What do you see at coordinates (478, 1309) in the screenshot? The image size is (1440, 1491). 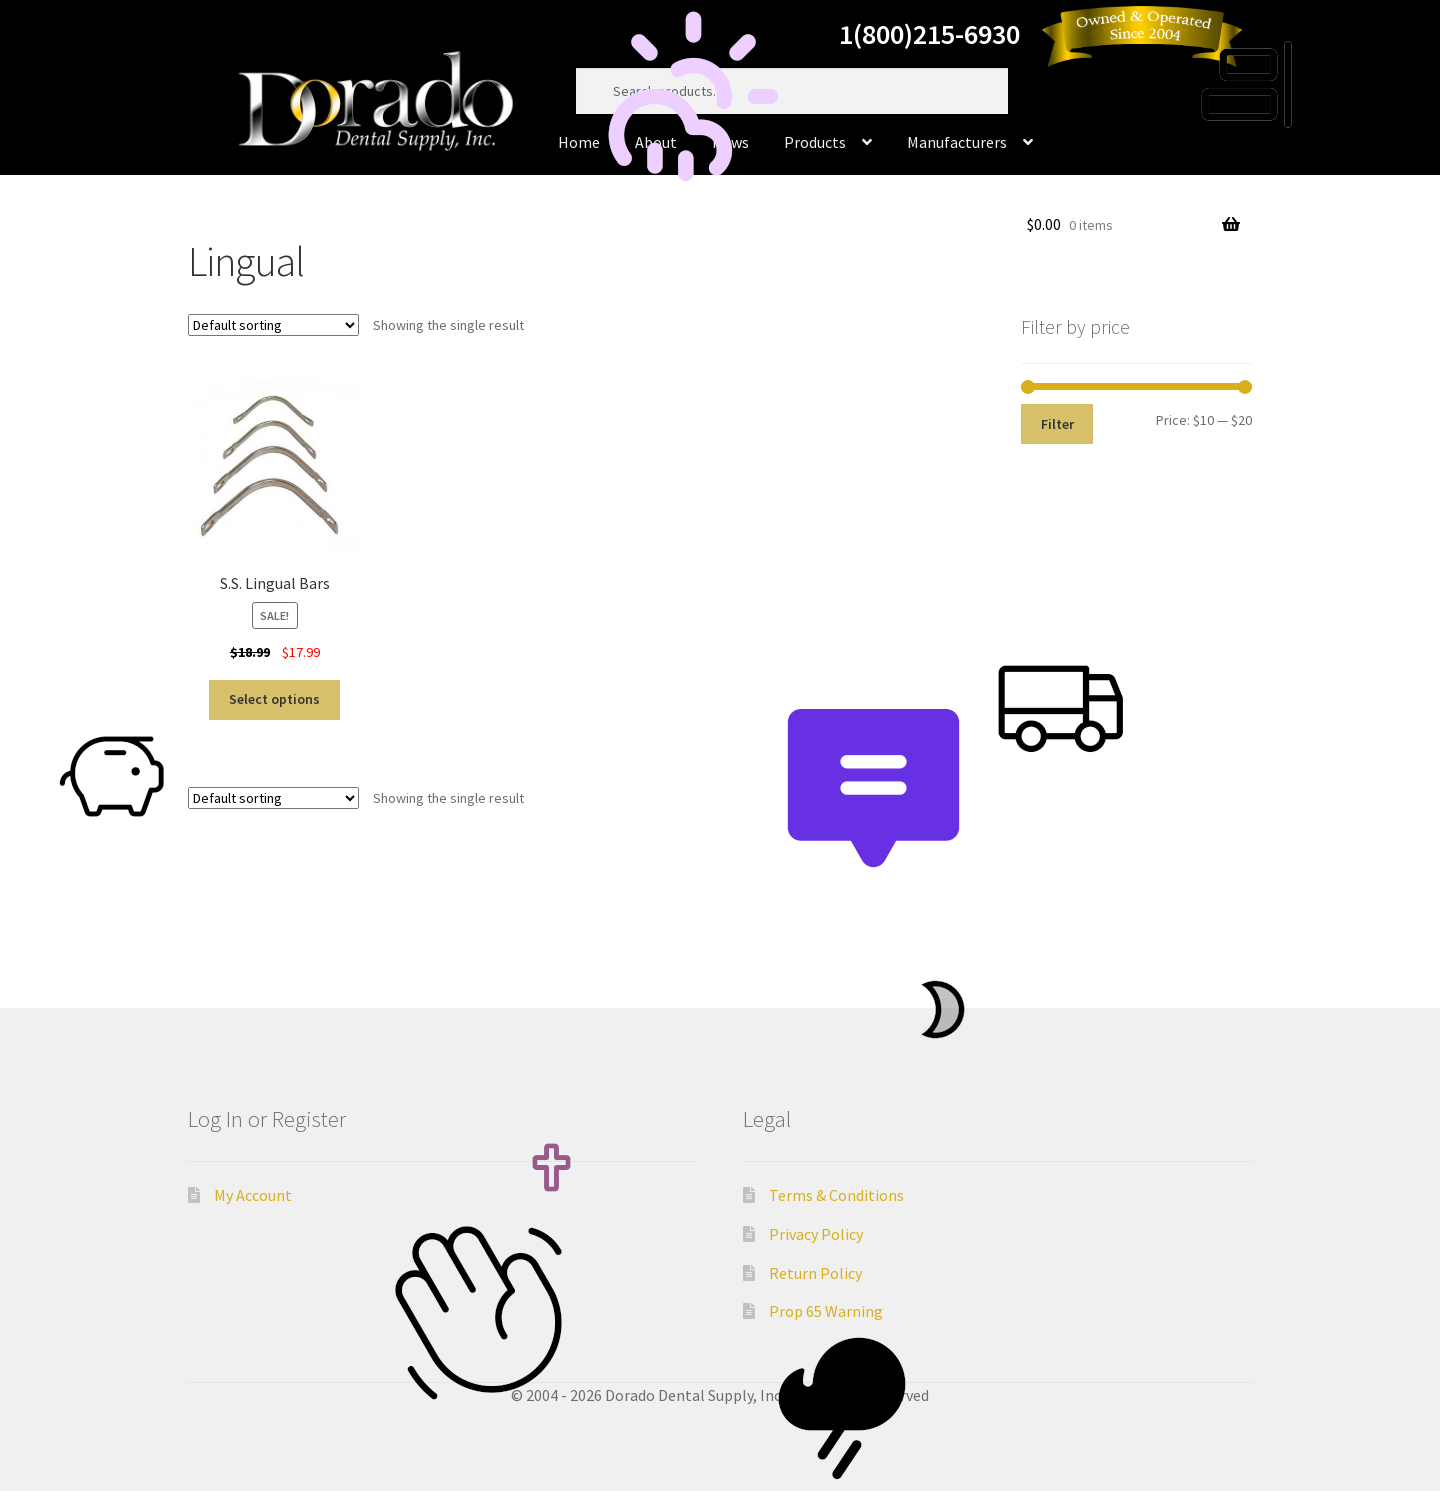 I see `greet or welcome new users` at bounding box center [478, 1309].